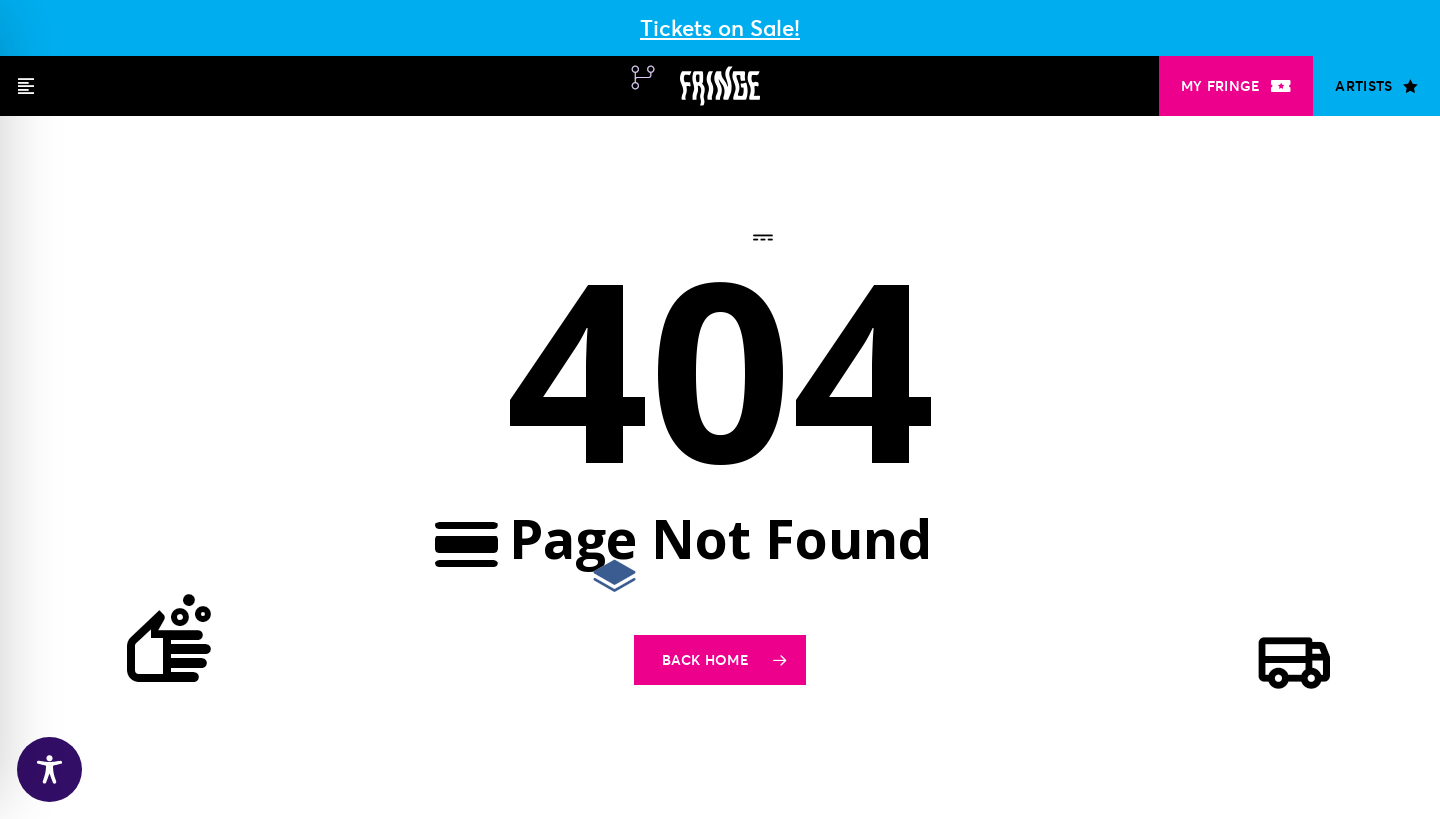 The width and height of the screenshot is (1440, 819). Describe the element at coordinates (171, 638) in the screenshot. I see `wash hands or hygiene reminder` at that location.